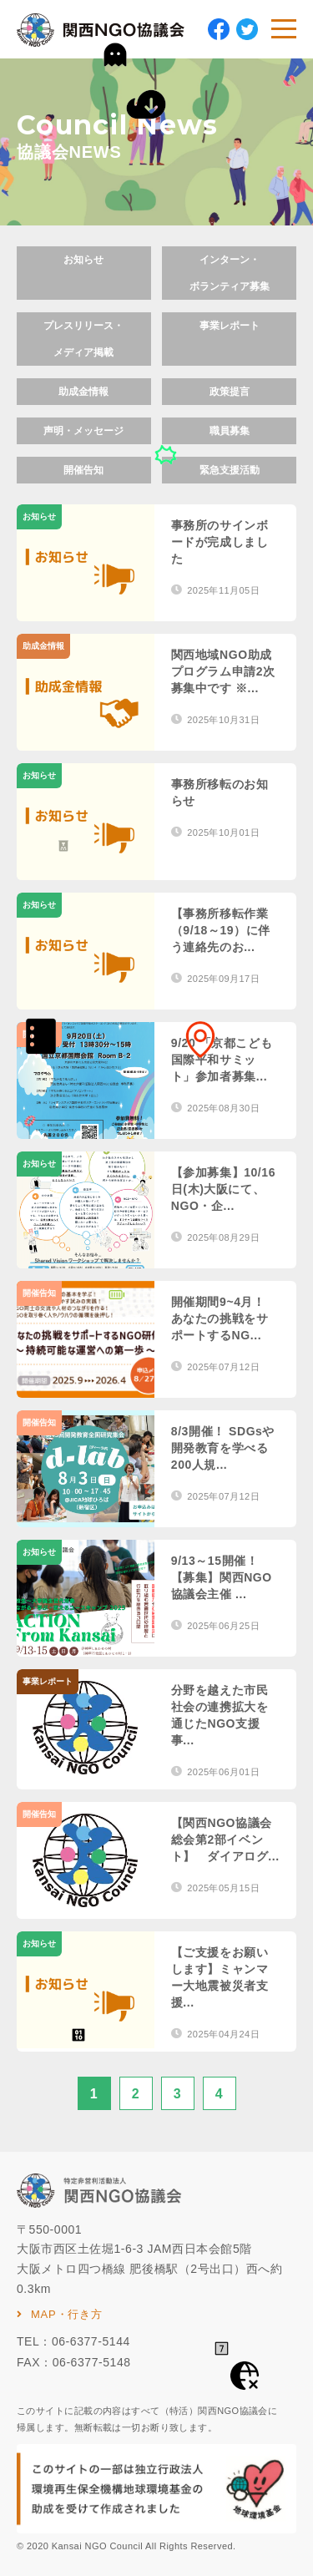 This screenshot has width=313, height=2576. I want to click on download from the cloud, so click(146, 104).